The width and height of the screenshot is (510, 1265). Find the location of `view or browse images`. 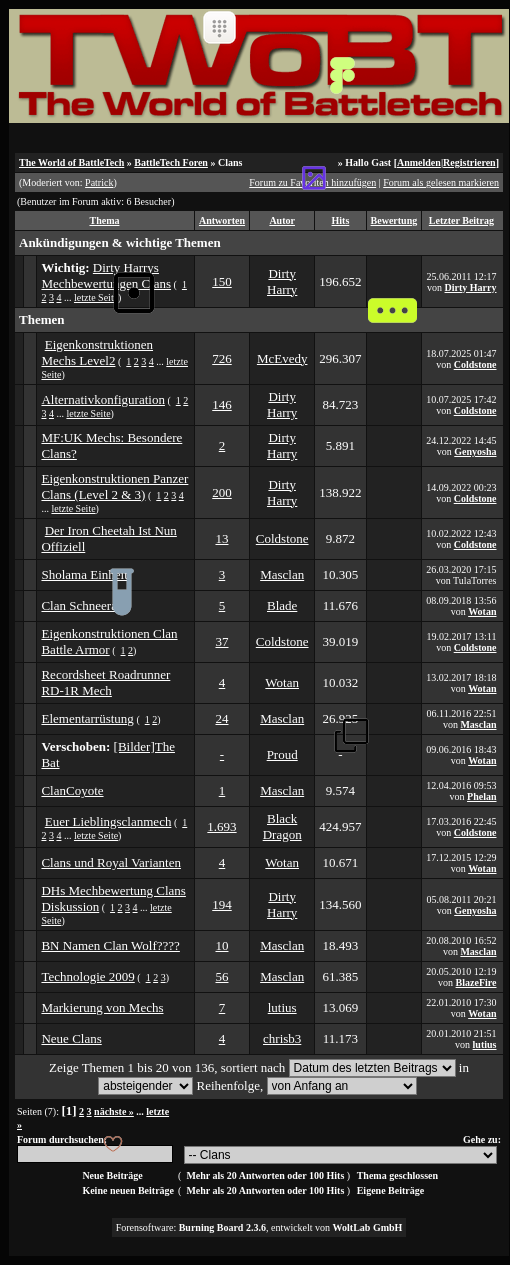

view or browse images is located at coordinates (314, 178).